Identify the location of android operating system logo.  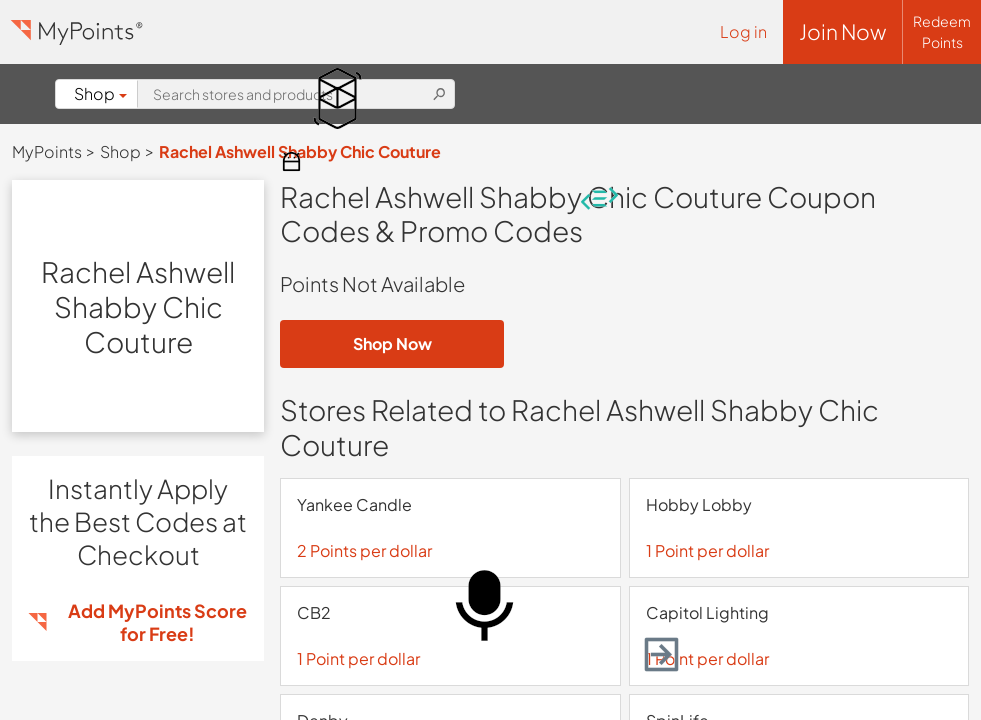
(291, 161).